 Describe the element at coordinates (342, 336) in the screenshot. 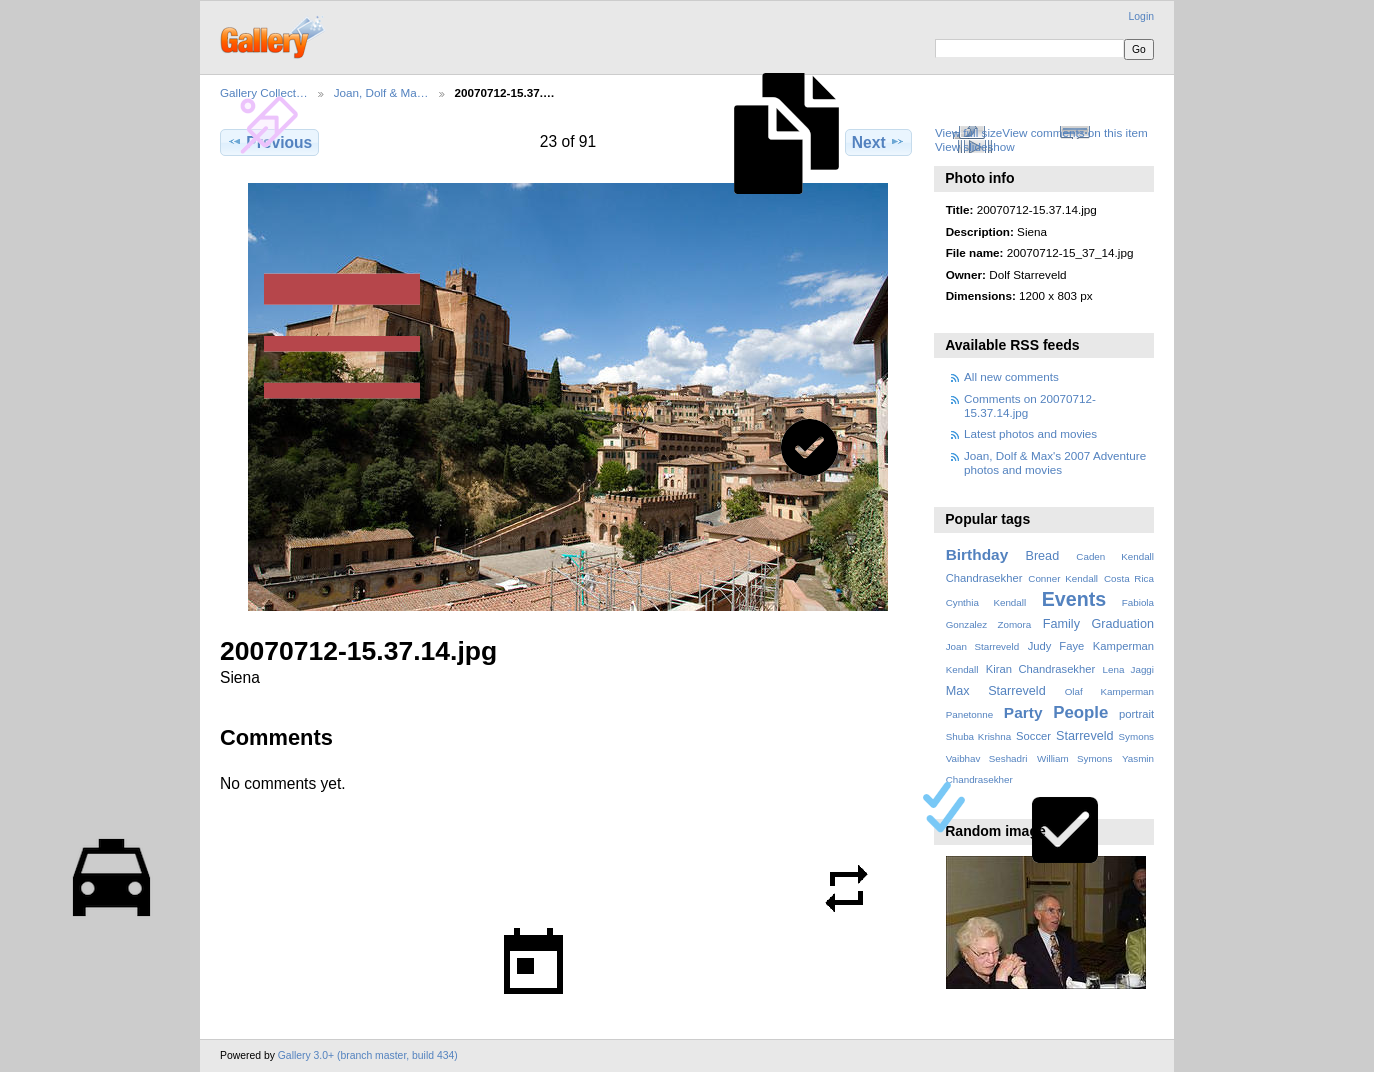

I see `view queue or playlist` at that location.